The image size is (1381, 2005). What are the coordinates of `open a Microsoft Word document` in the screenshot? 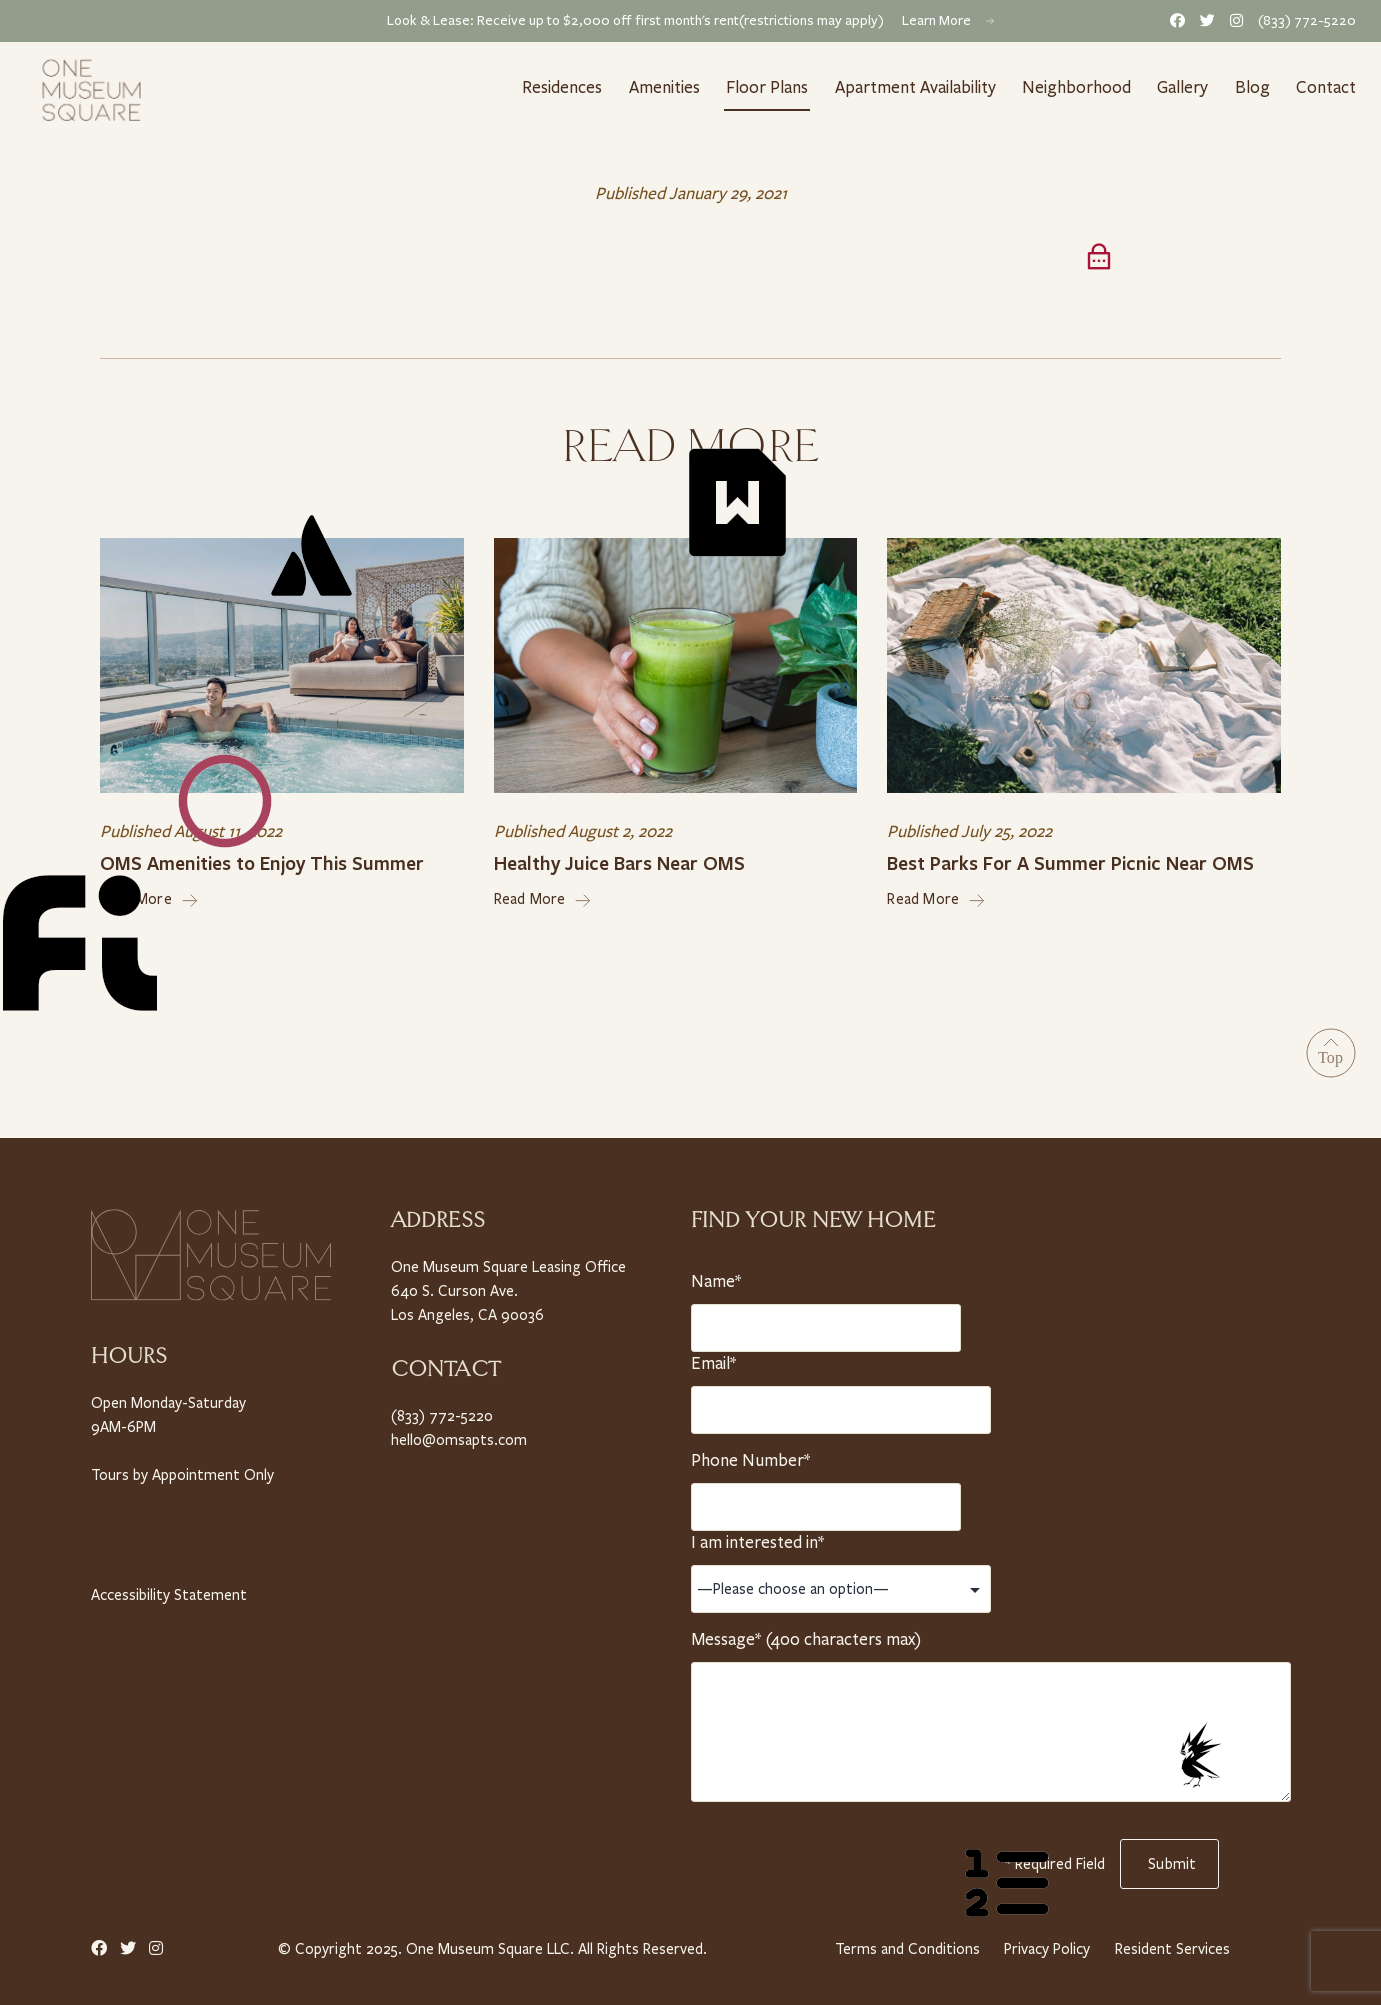 It's located at (737, 502).